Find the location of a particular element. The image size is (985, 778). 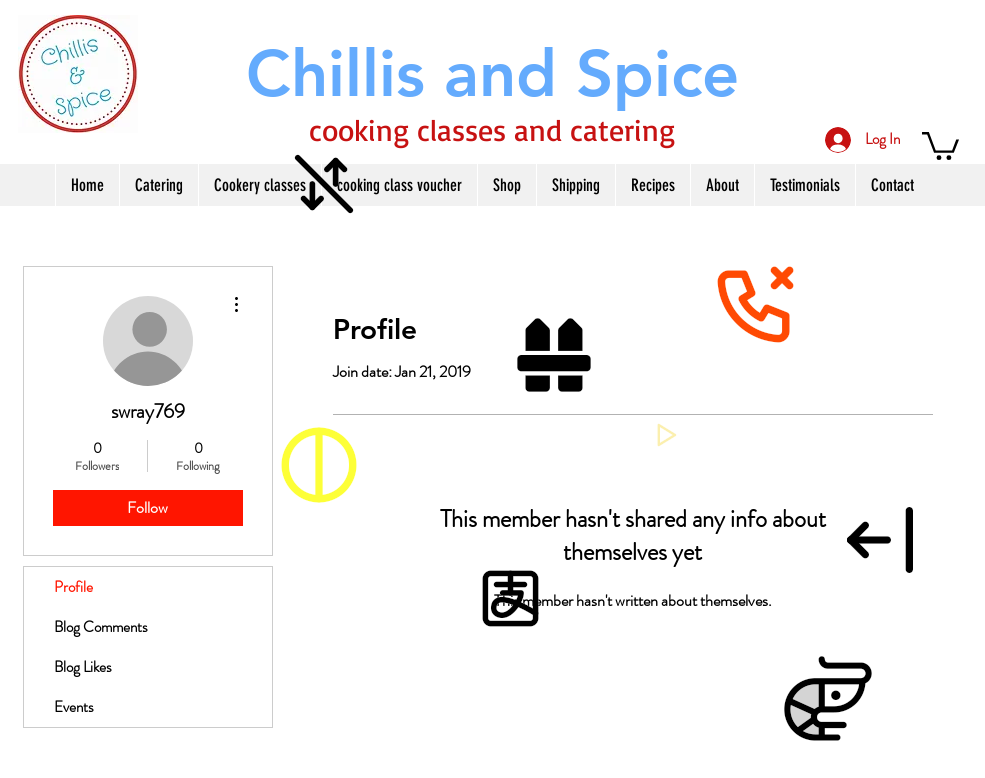

set boundary or perimeter limits is located at coordinates (554, 355).